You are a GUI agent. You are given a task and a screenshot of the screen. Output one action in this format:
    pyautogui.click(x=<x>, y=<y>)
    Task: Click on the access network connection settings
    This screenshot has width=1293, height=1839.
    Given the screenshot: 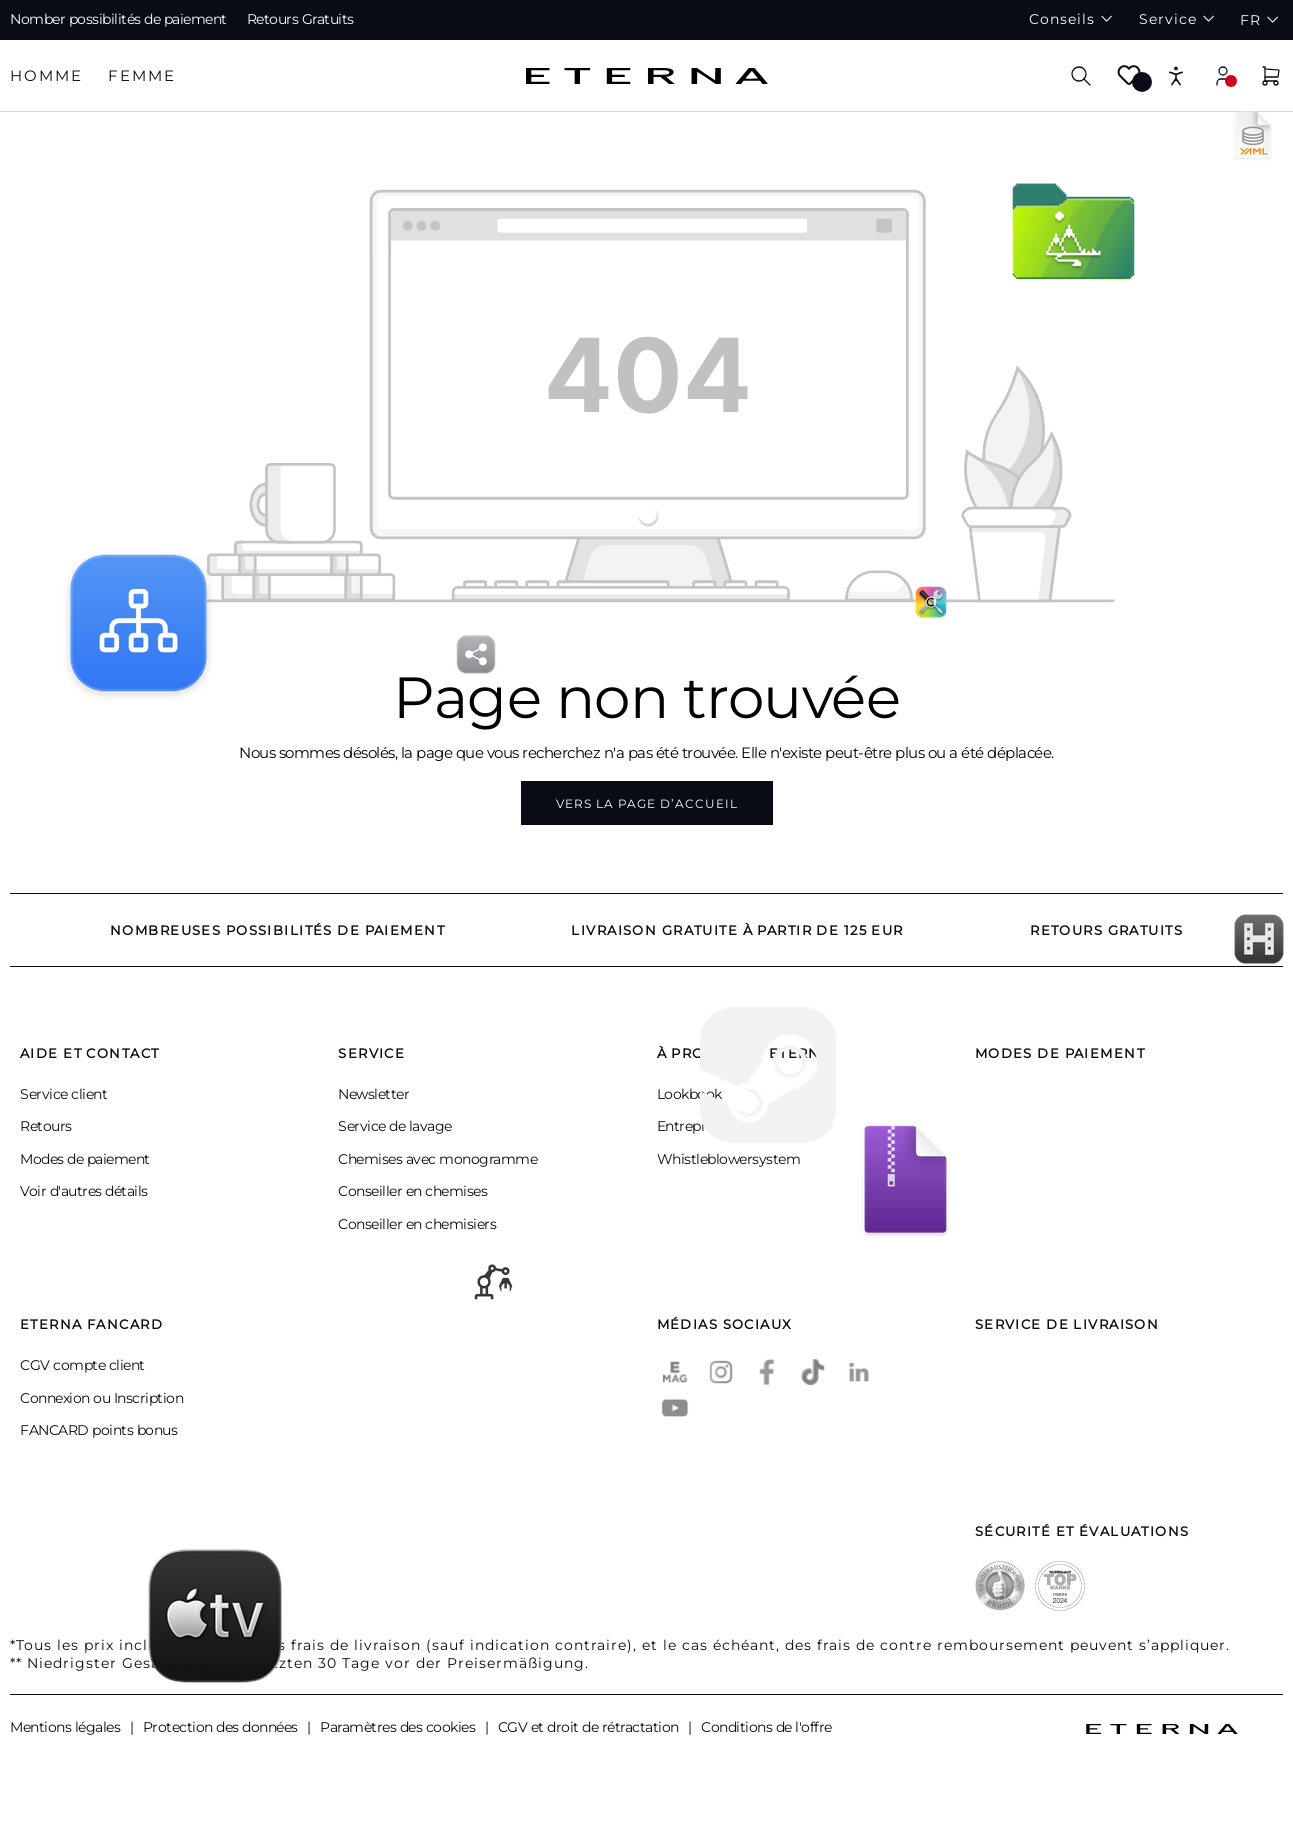 What is the action you would take?
    pyautogui.click(x=138, y=625)
    